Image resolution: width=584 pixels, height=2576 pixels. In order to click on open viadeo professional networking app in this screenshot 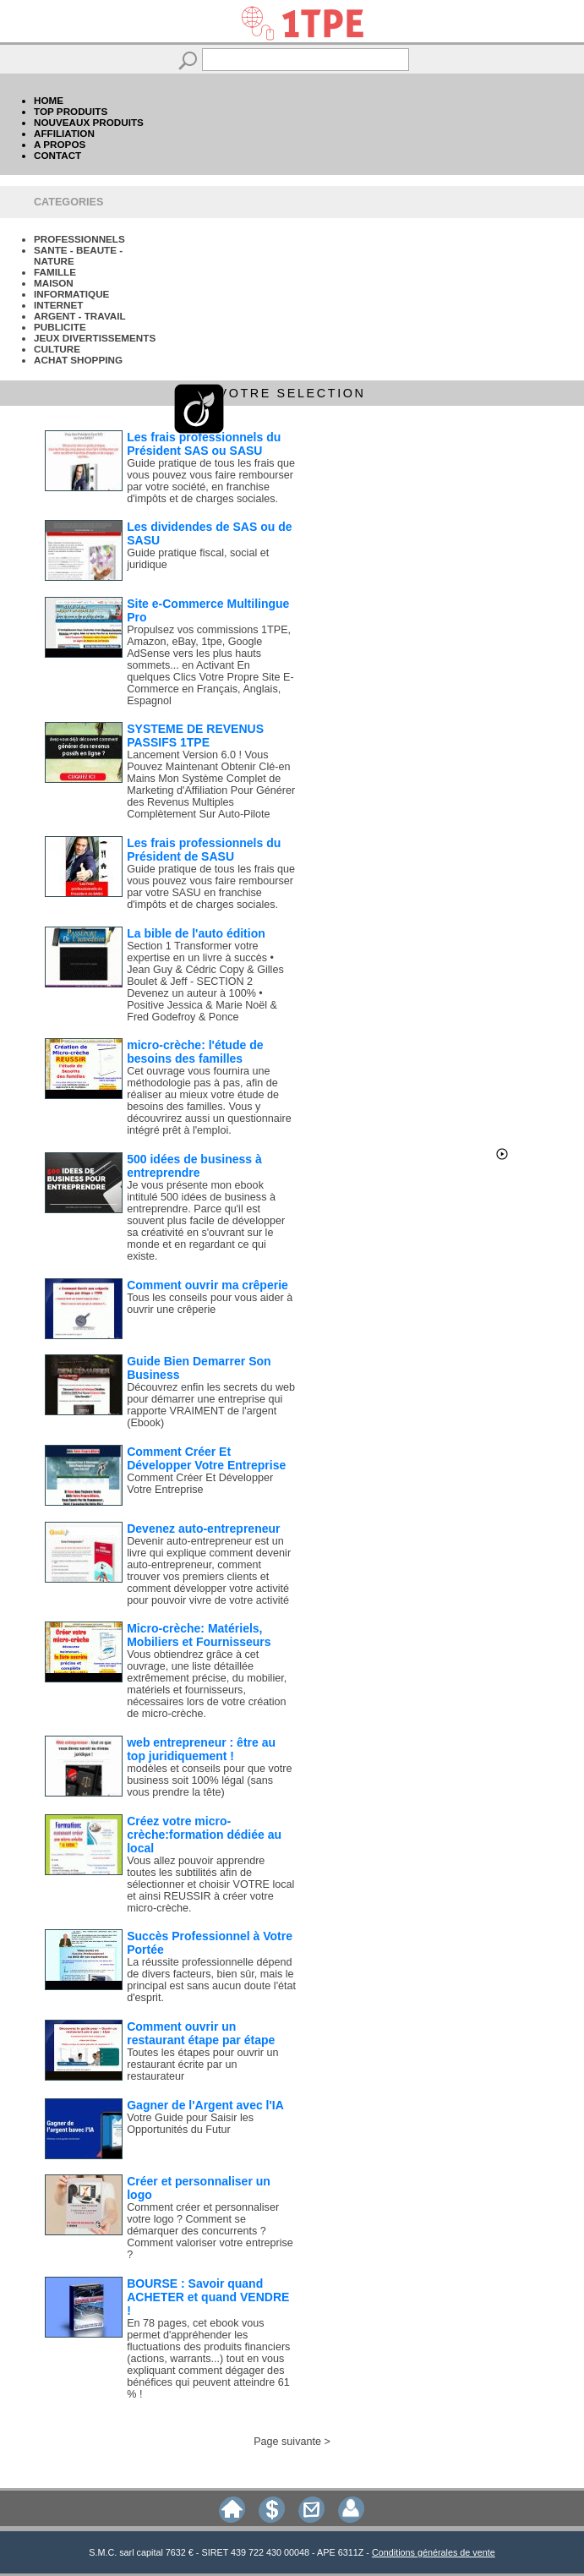, I will do `click(199, 408)`.